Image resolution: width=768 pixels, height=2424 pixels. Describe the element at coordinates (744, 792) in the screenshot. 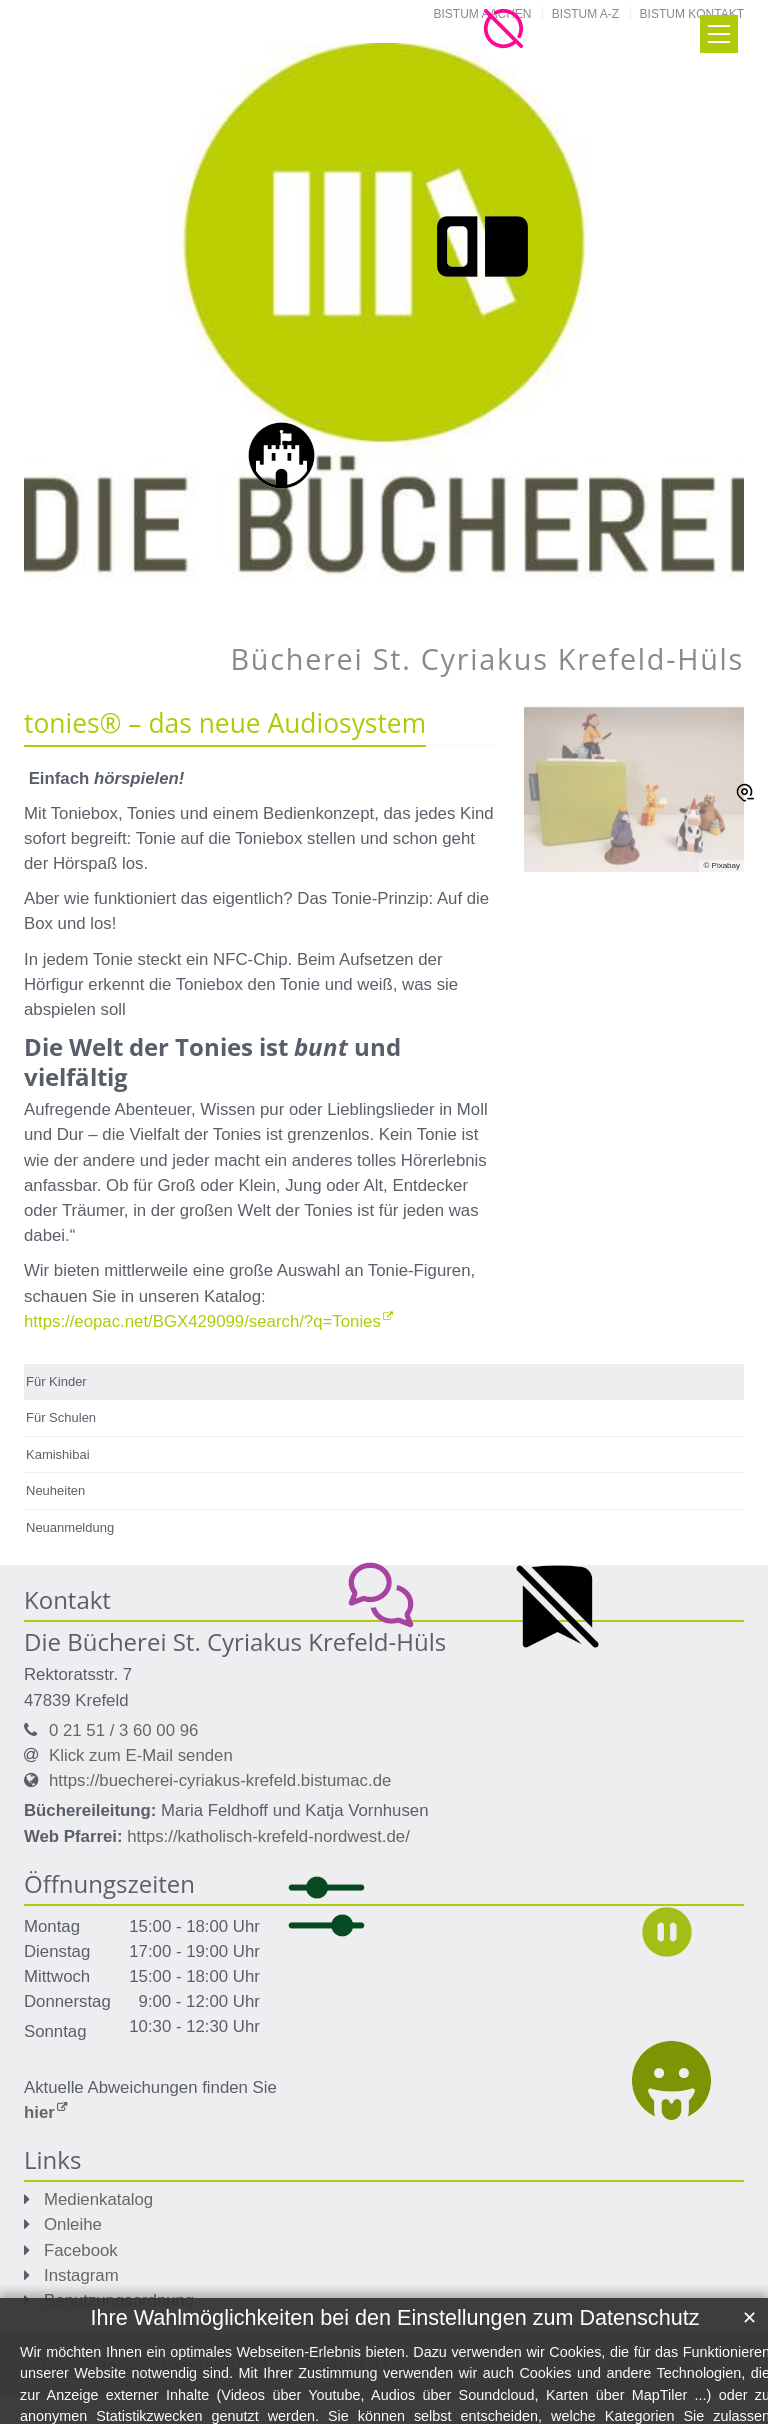

I see `remove a location pin from the map` at that location.